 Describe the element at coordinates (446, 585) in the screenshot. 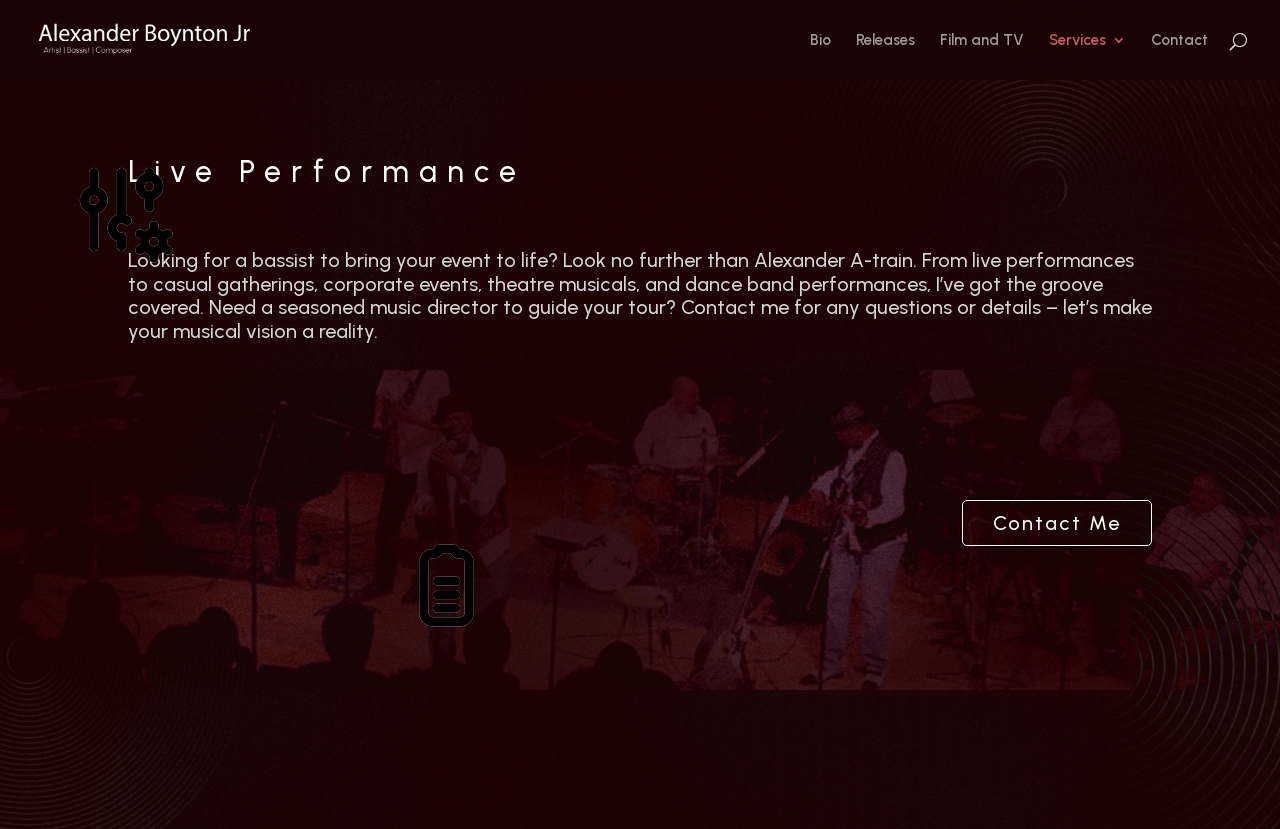

I see `battery level indicator showing medium charge` at that location.